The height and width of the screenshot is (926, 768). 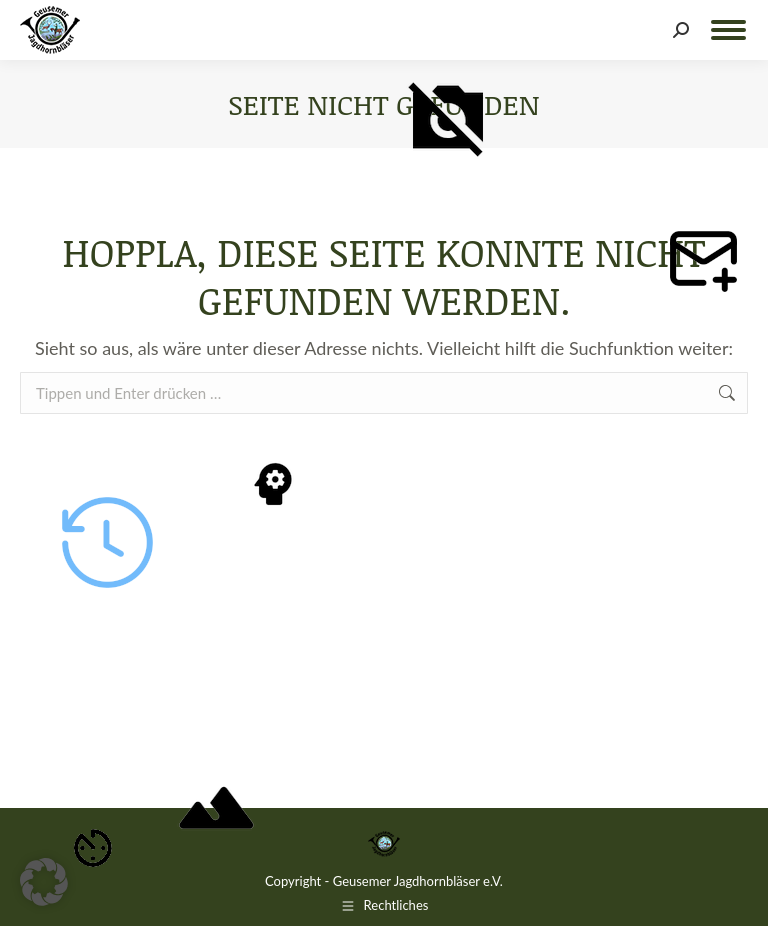 What do you see at coordinates (216, 806) in the screenshot?
I see `view landscape or nature photos` at bounding box center [216, 806].